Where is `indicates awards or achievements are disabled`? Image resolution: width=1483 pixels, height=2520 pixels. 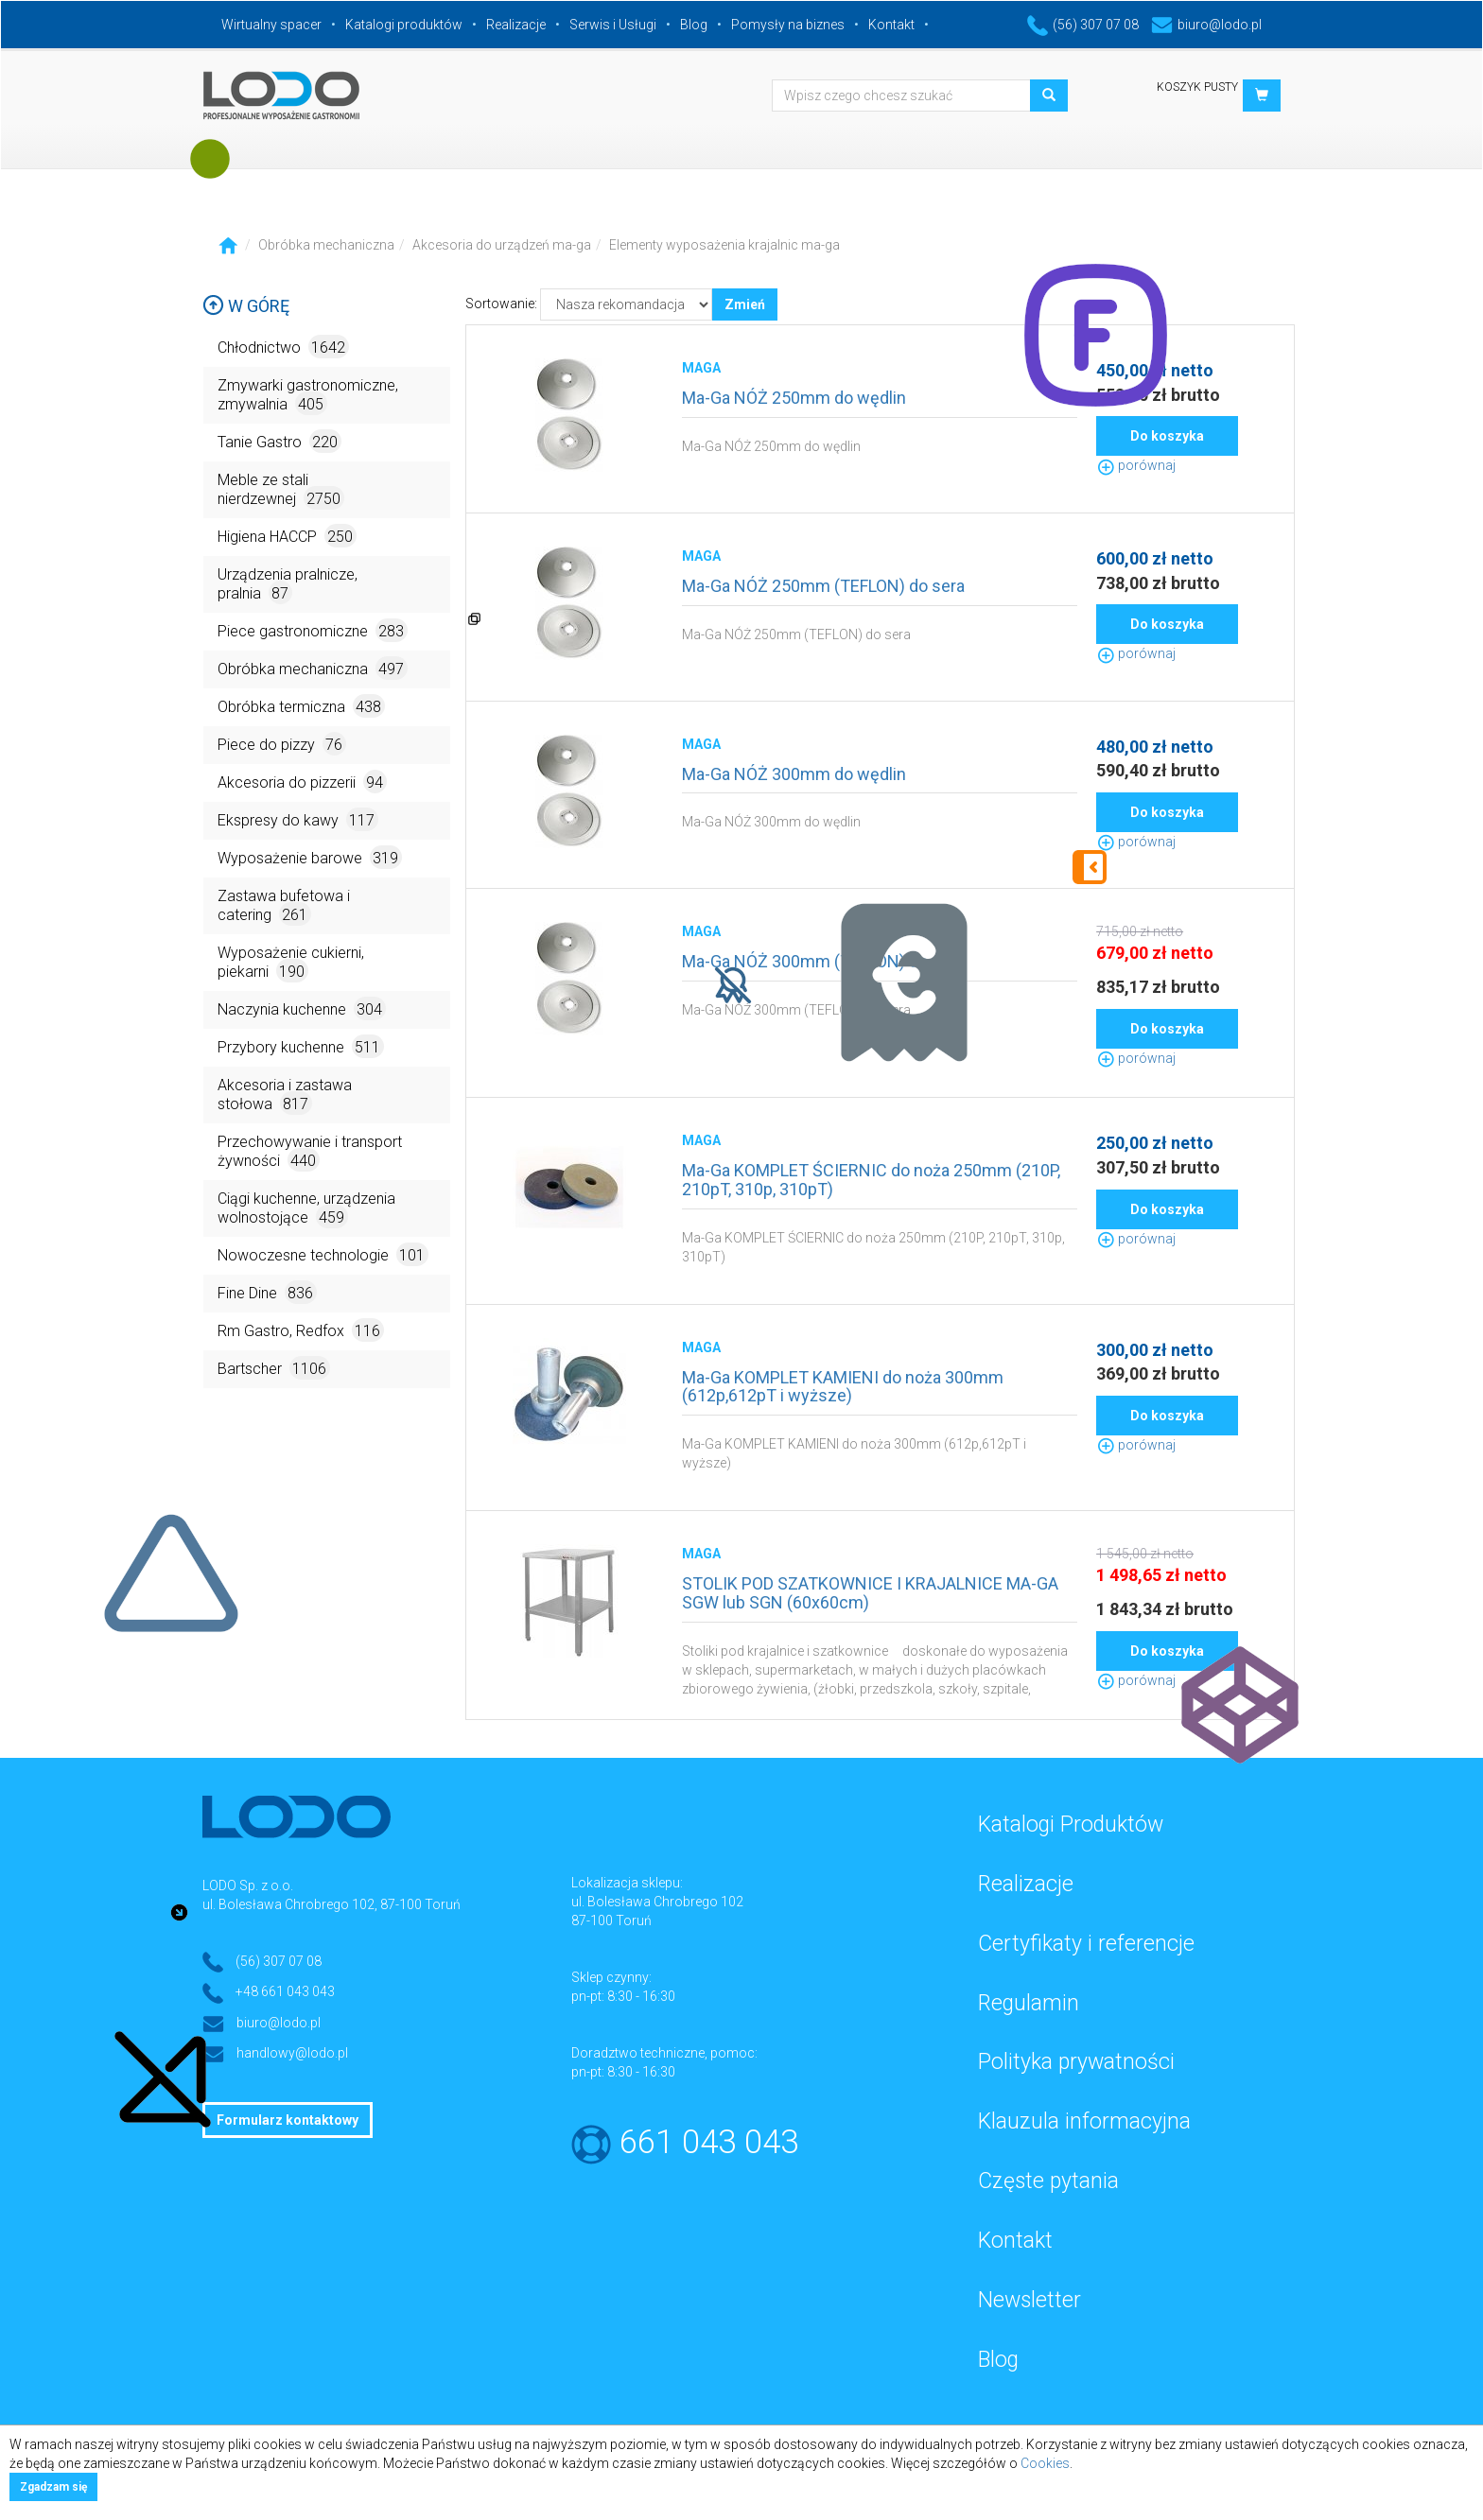
indicates awards or achievements are disabled is located at coordinates (733, 985).